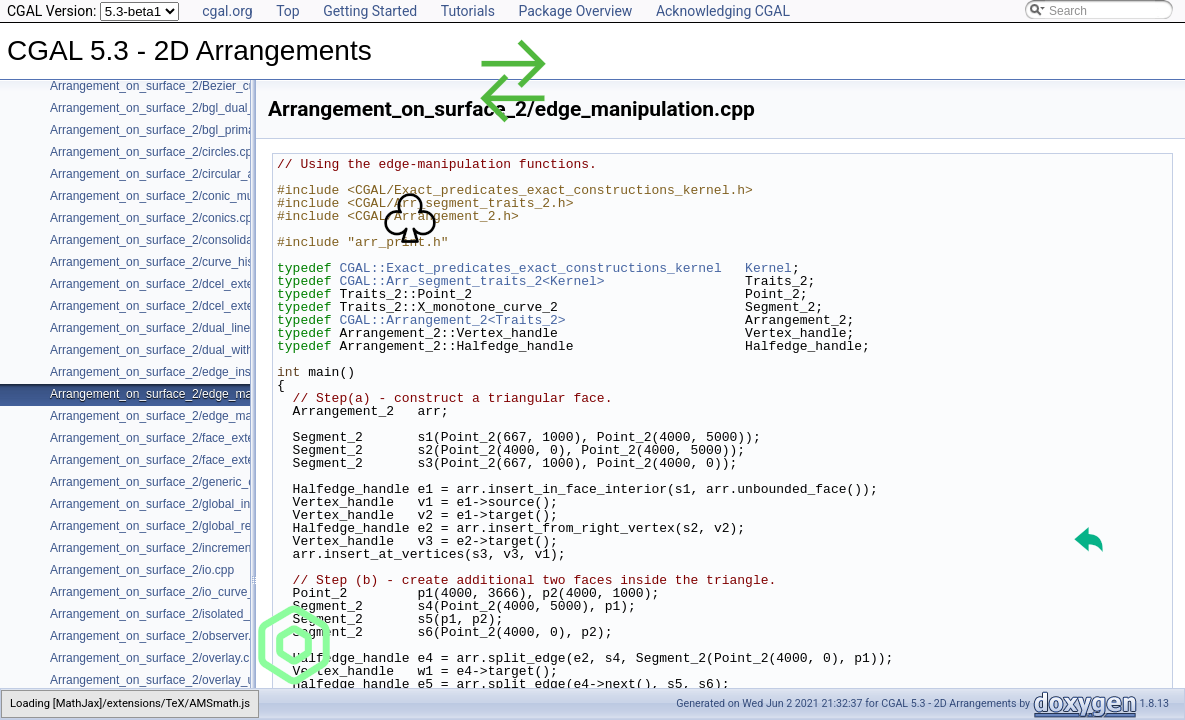 This screenshot has width=1185, height=720. Describe the element at coordinates (294, 645) in the screenshot. I see `access assembly or component management` at that location.